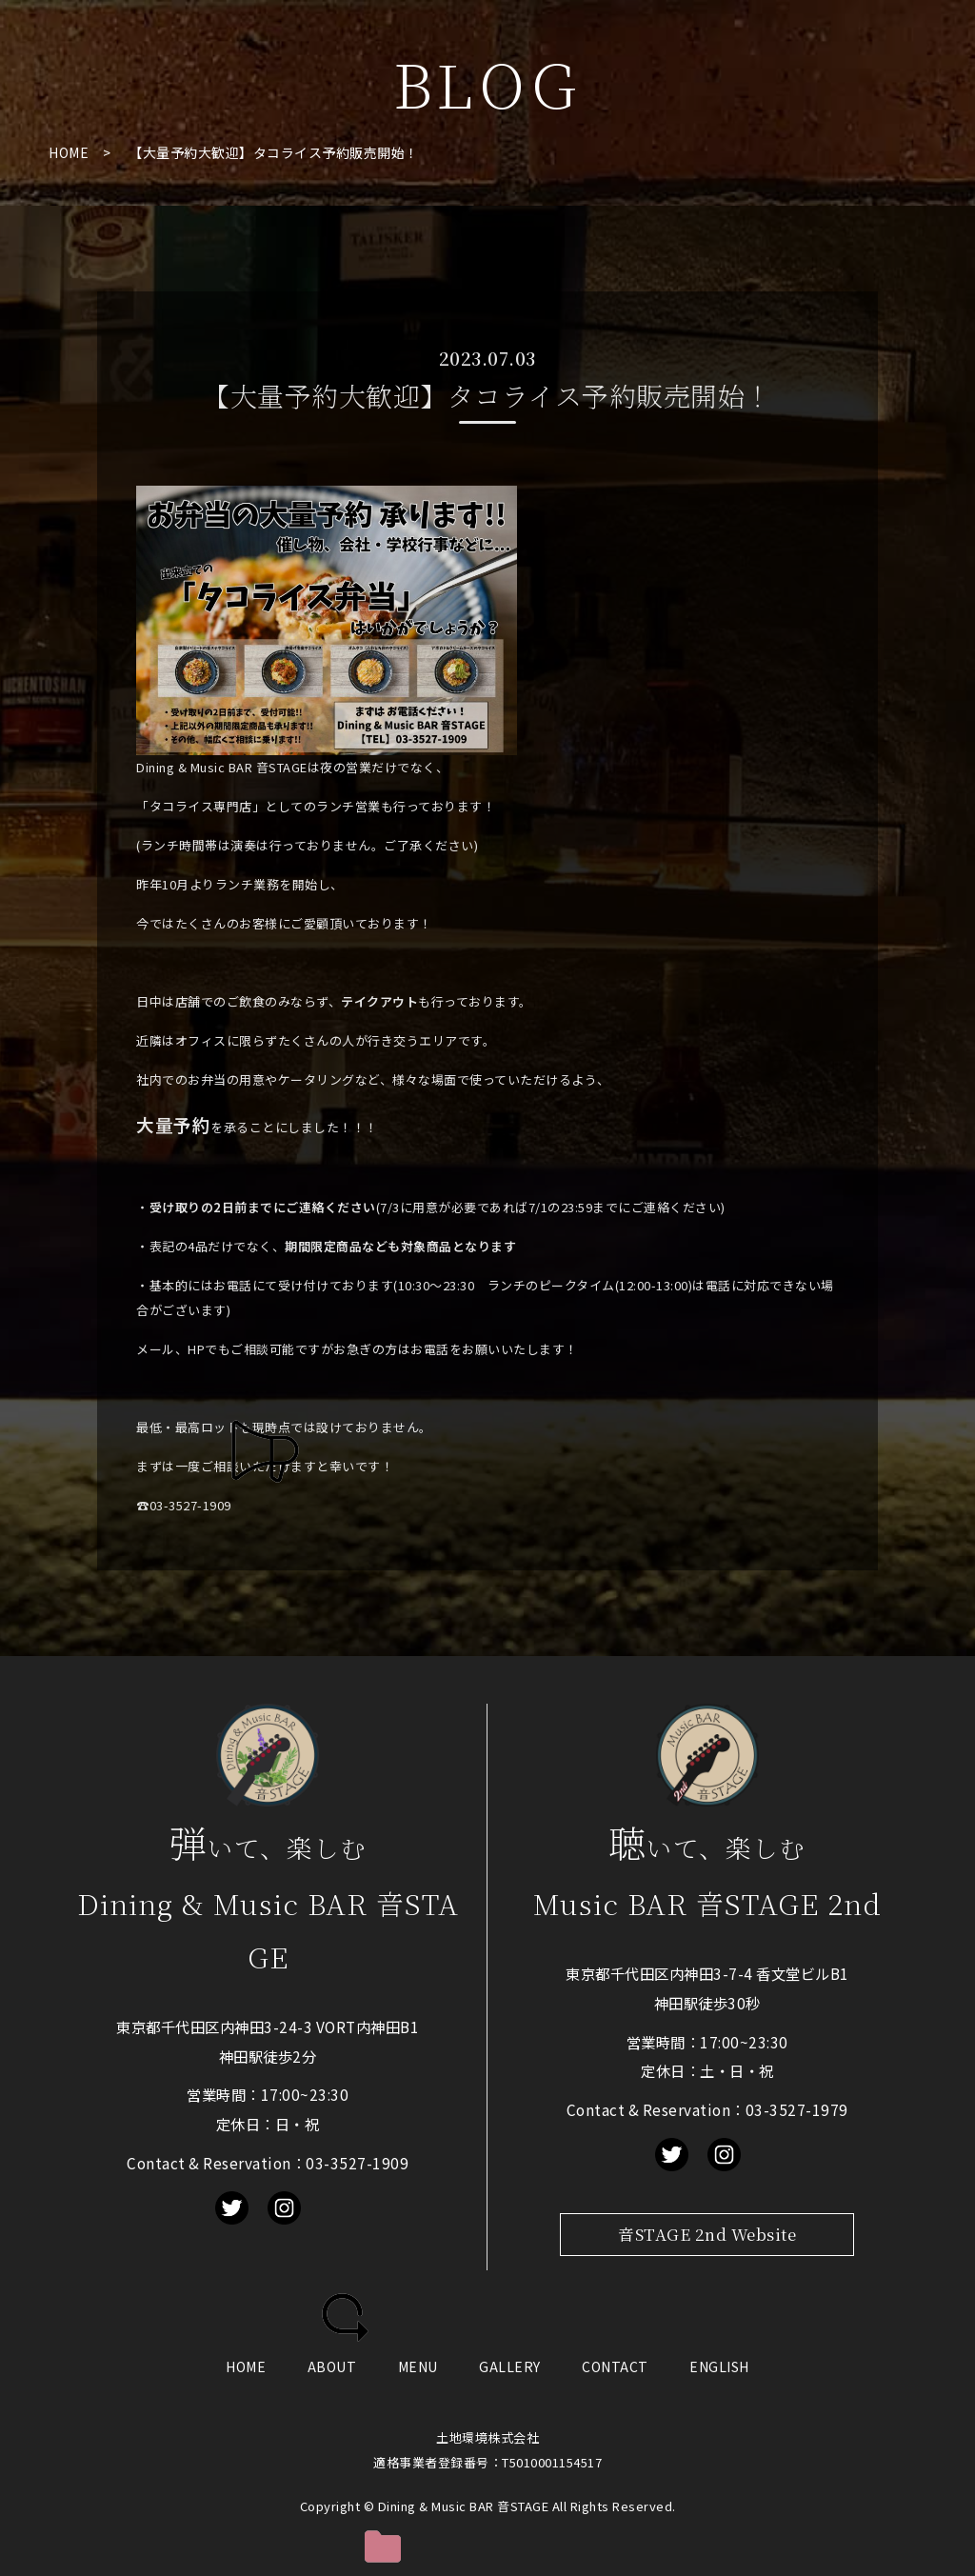 The width and height of the screenshot is (975, 2576). I want to click on make an announcement or broadcast, so click(261, 1452).